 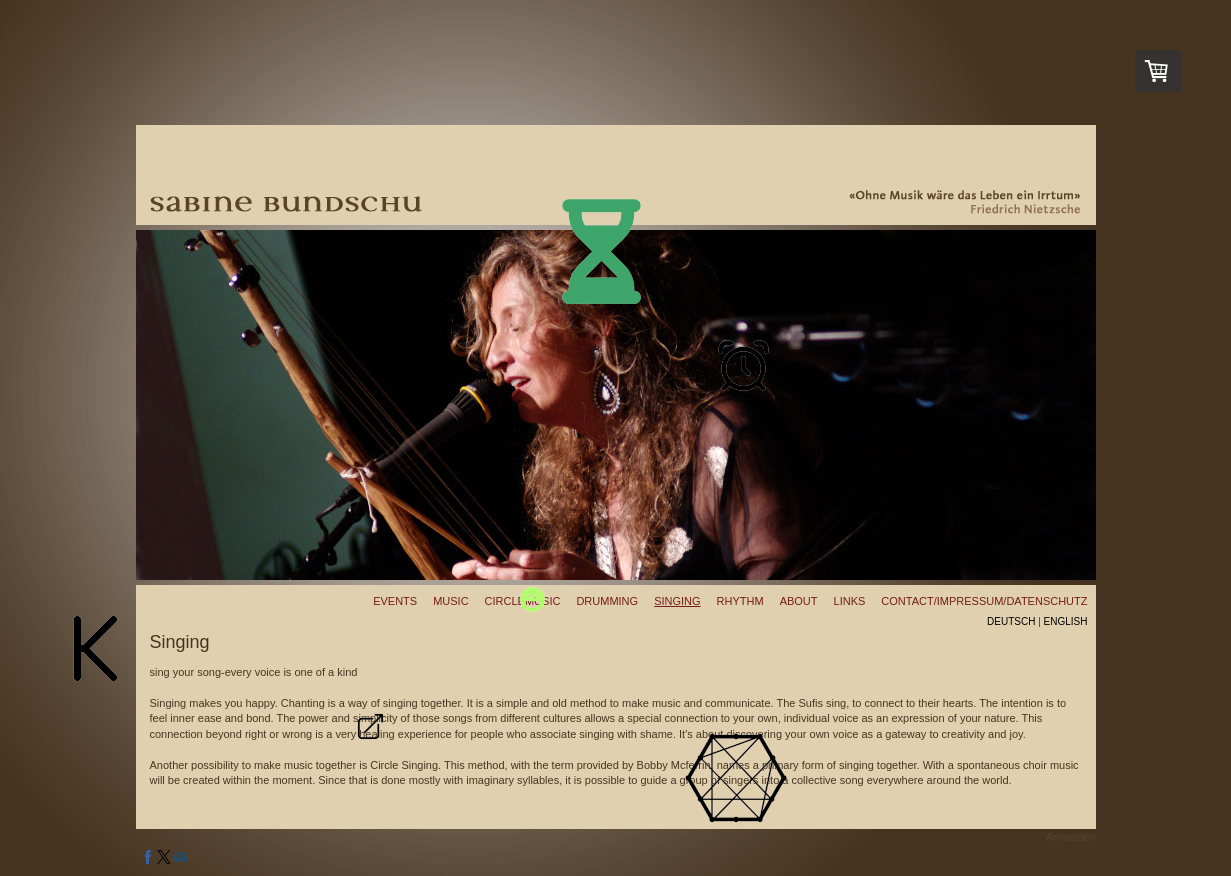 I want to click on react with a laugh emoji, so click(x=532, y=599).